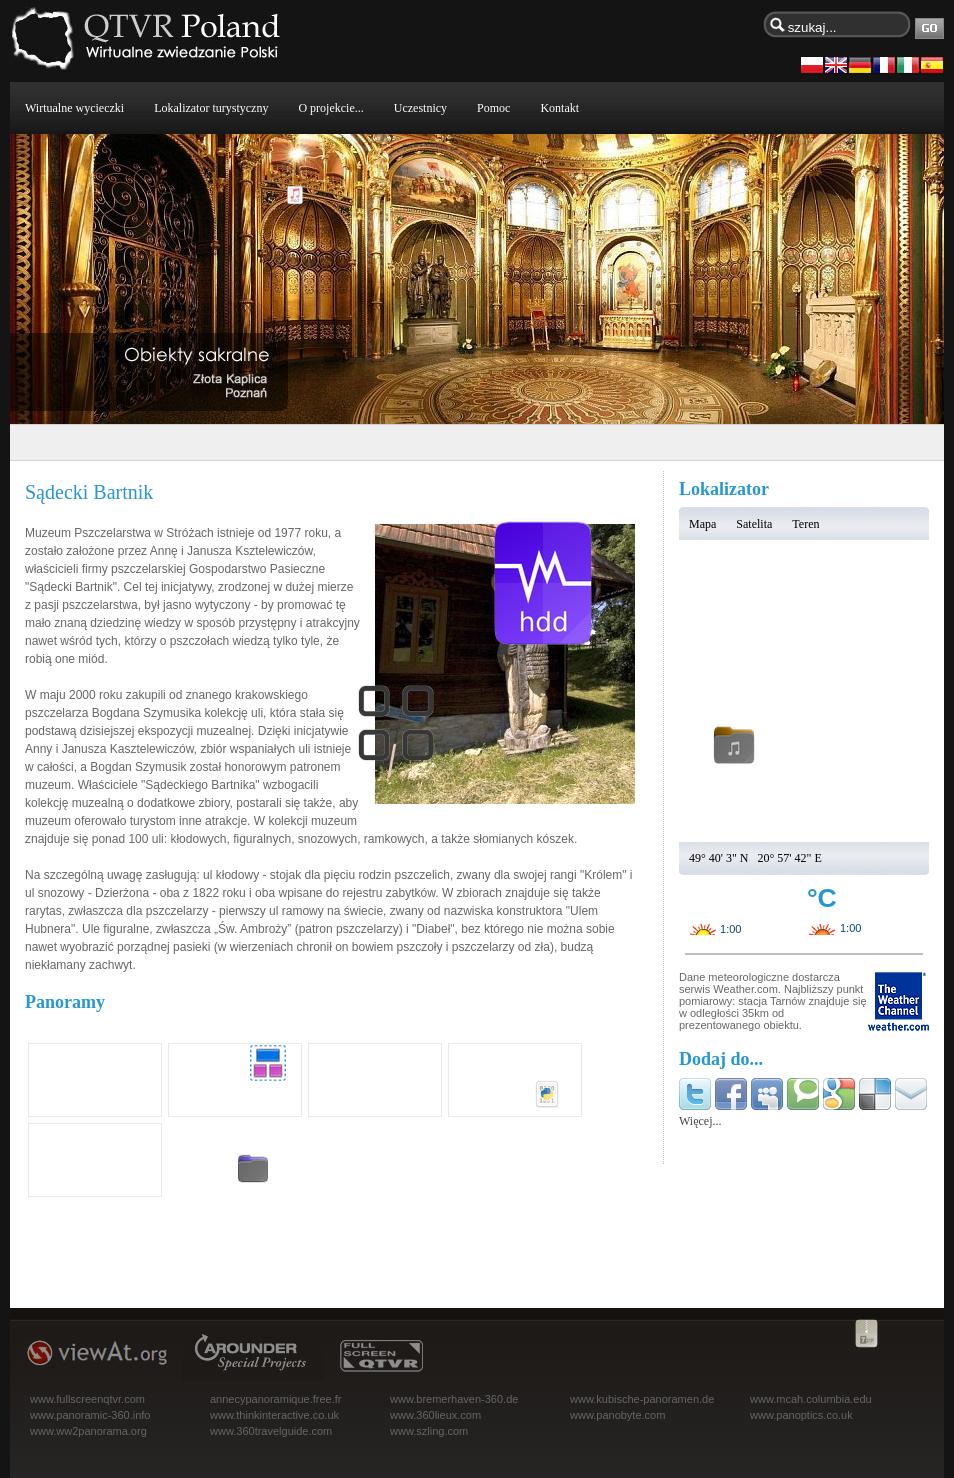 This screenshot has width=954, height=1478. Describe the element at coordinates (295, 195) in the screenshot. I see `an mp3 audio file` at that location.